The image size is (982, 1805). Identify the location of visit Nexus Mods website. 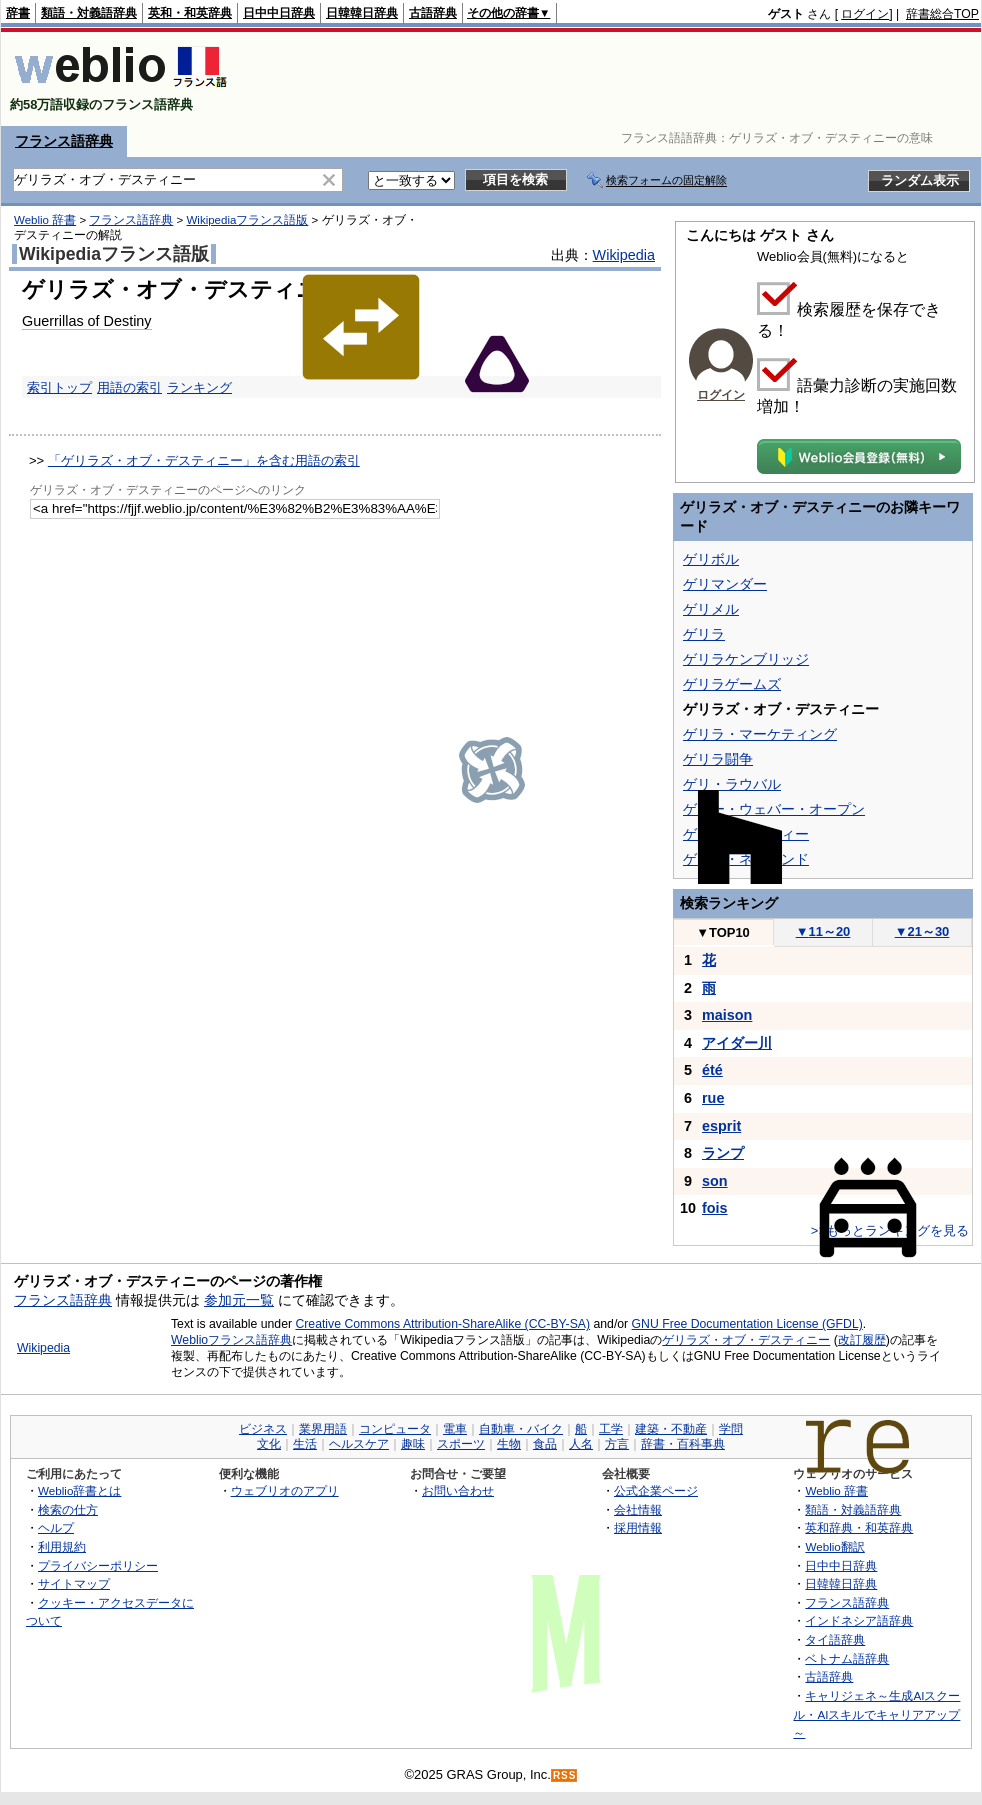
(492, 770).